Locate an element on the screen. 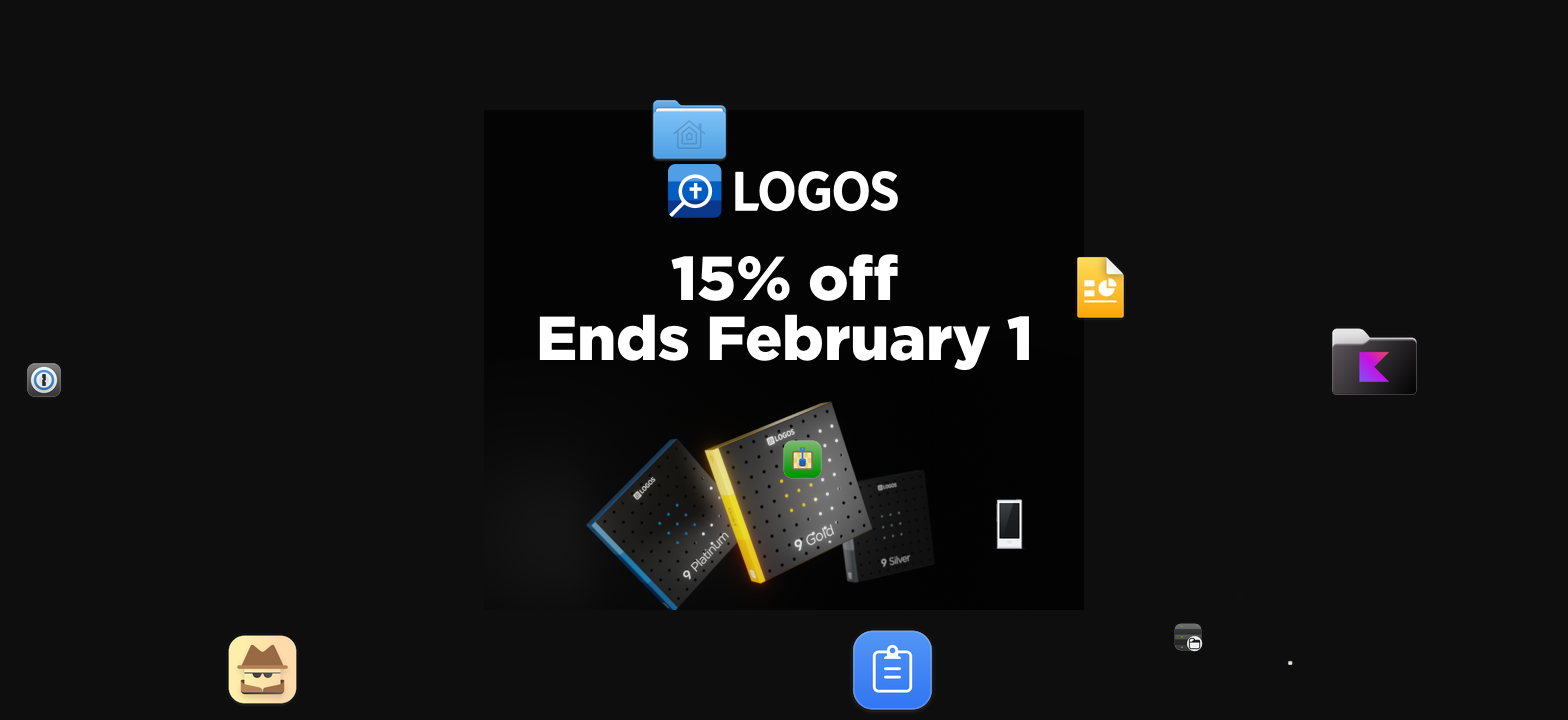 Image resolution: width=1568 pixels, height=720 pixels. open sandbox development environment is located at coordinates (802, 459).